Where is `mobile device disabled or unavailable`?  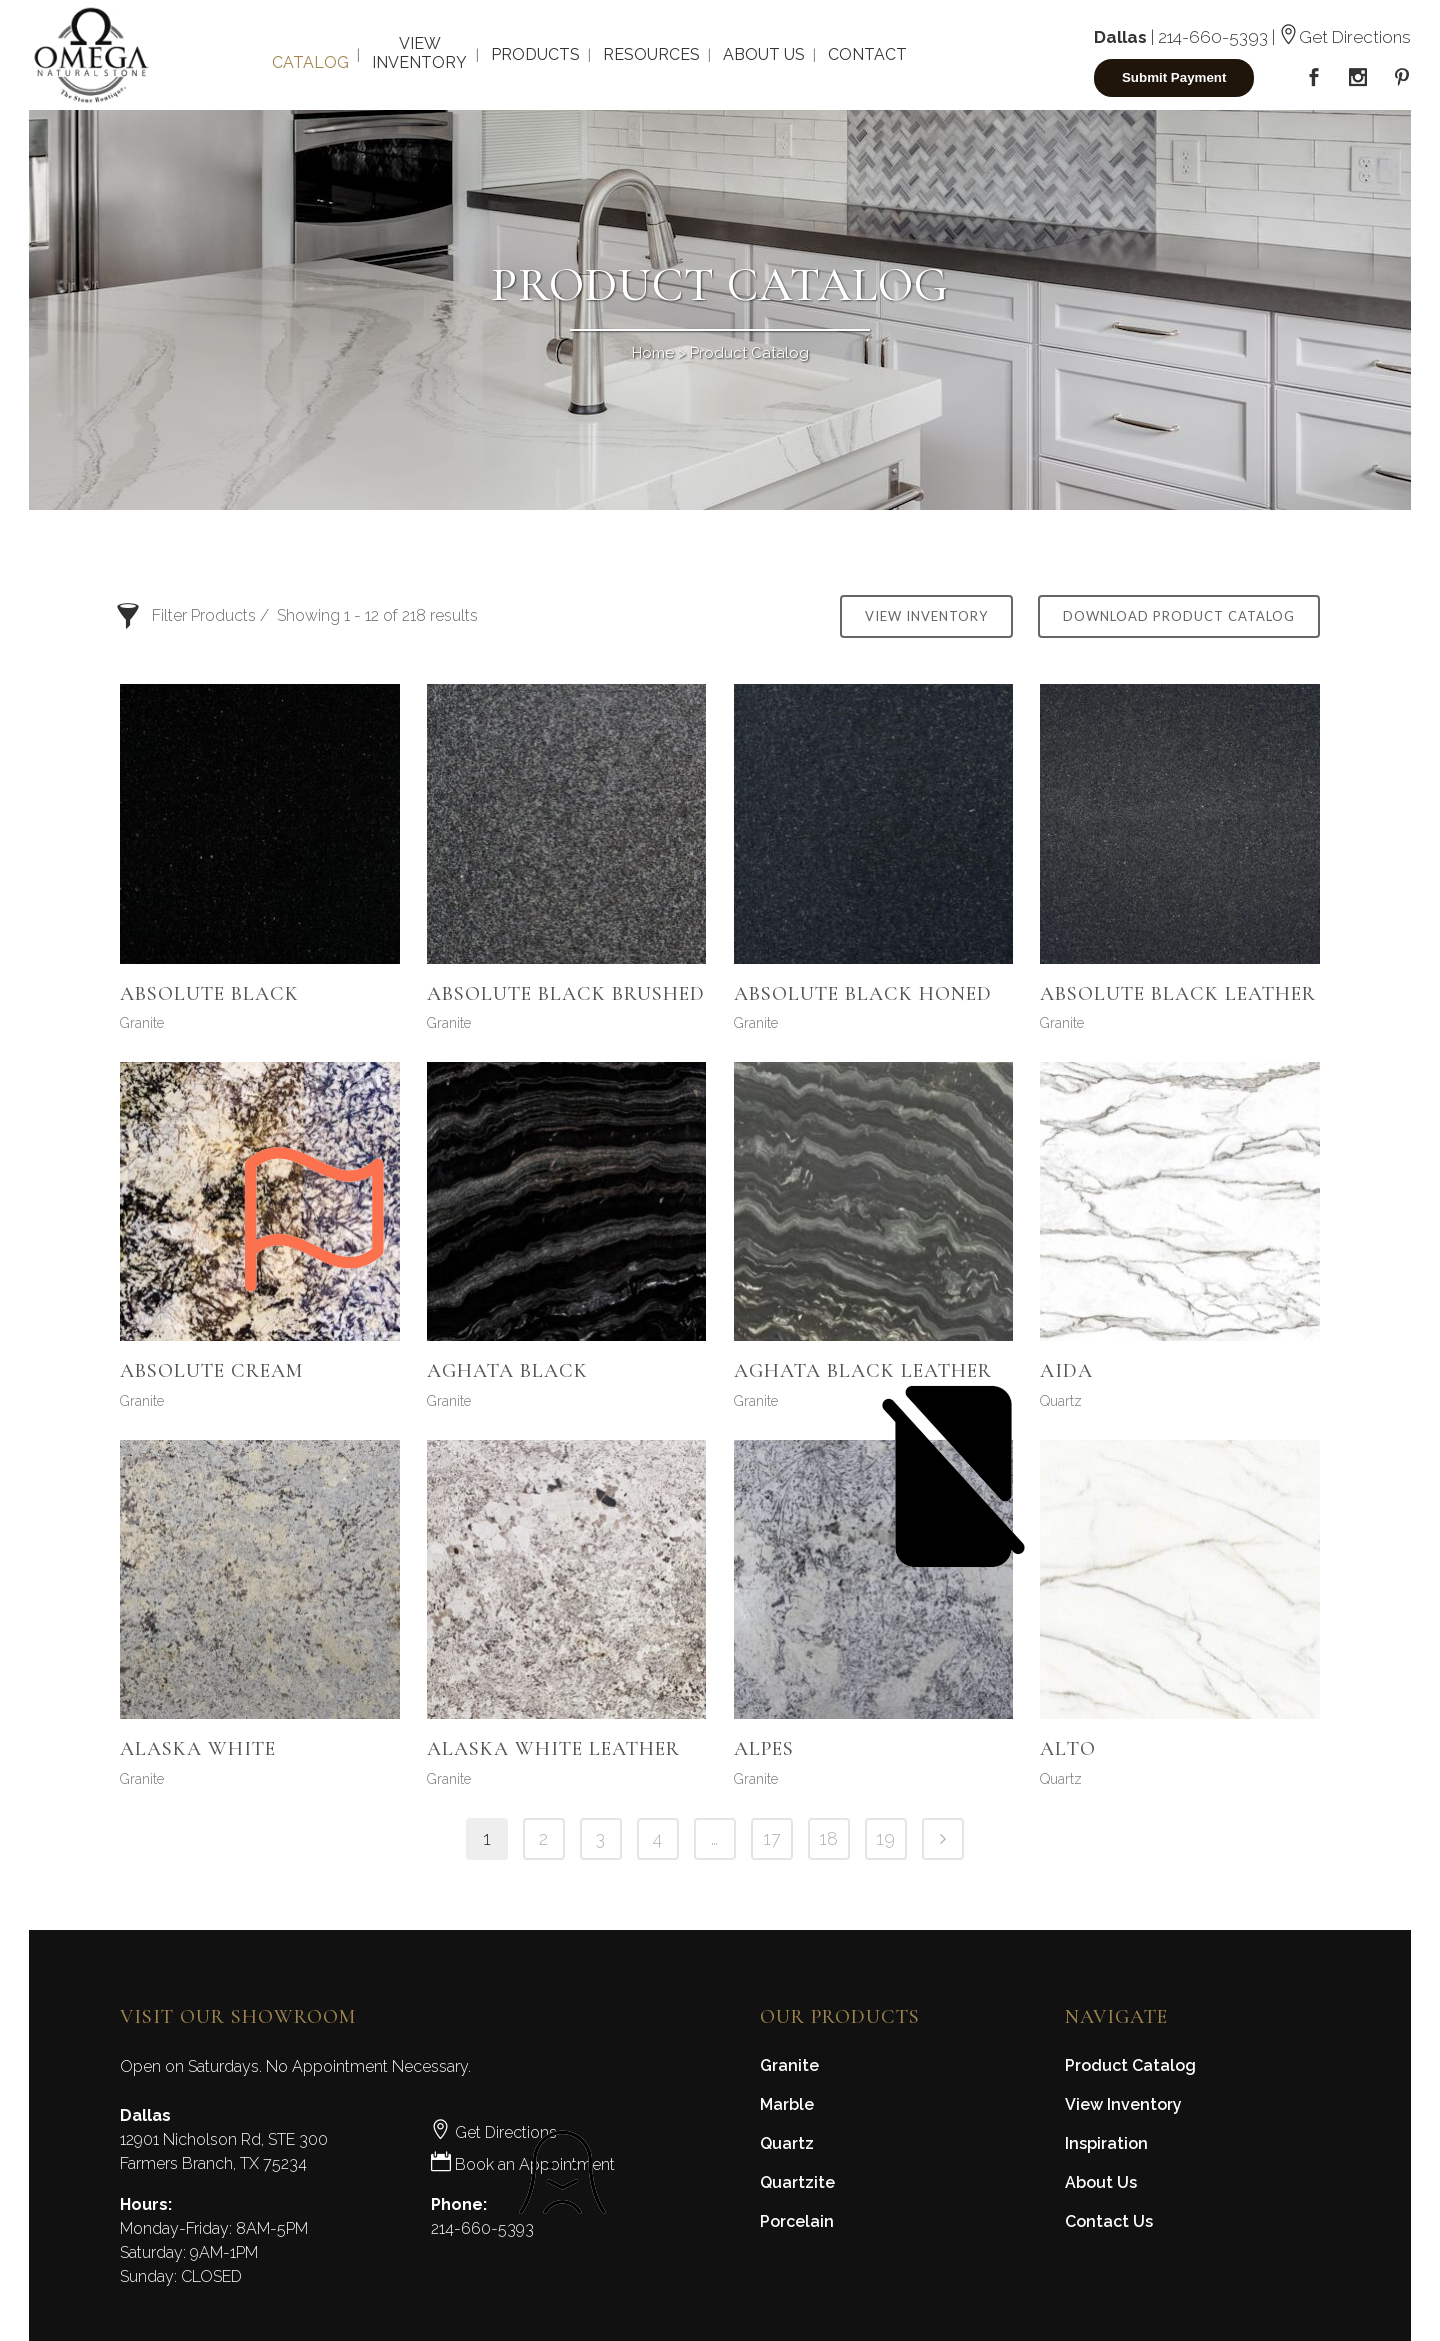
mobile device disabled or unavailable is located at coordinates (953, 1476).